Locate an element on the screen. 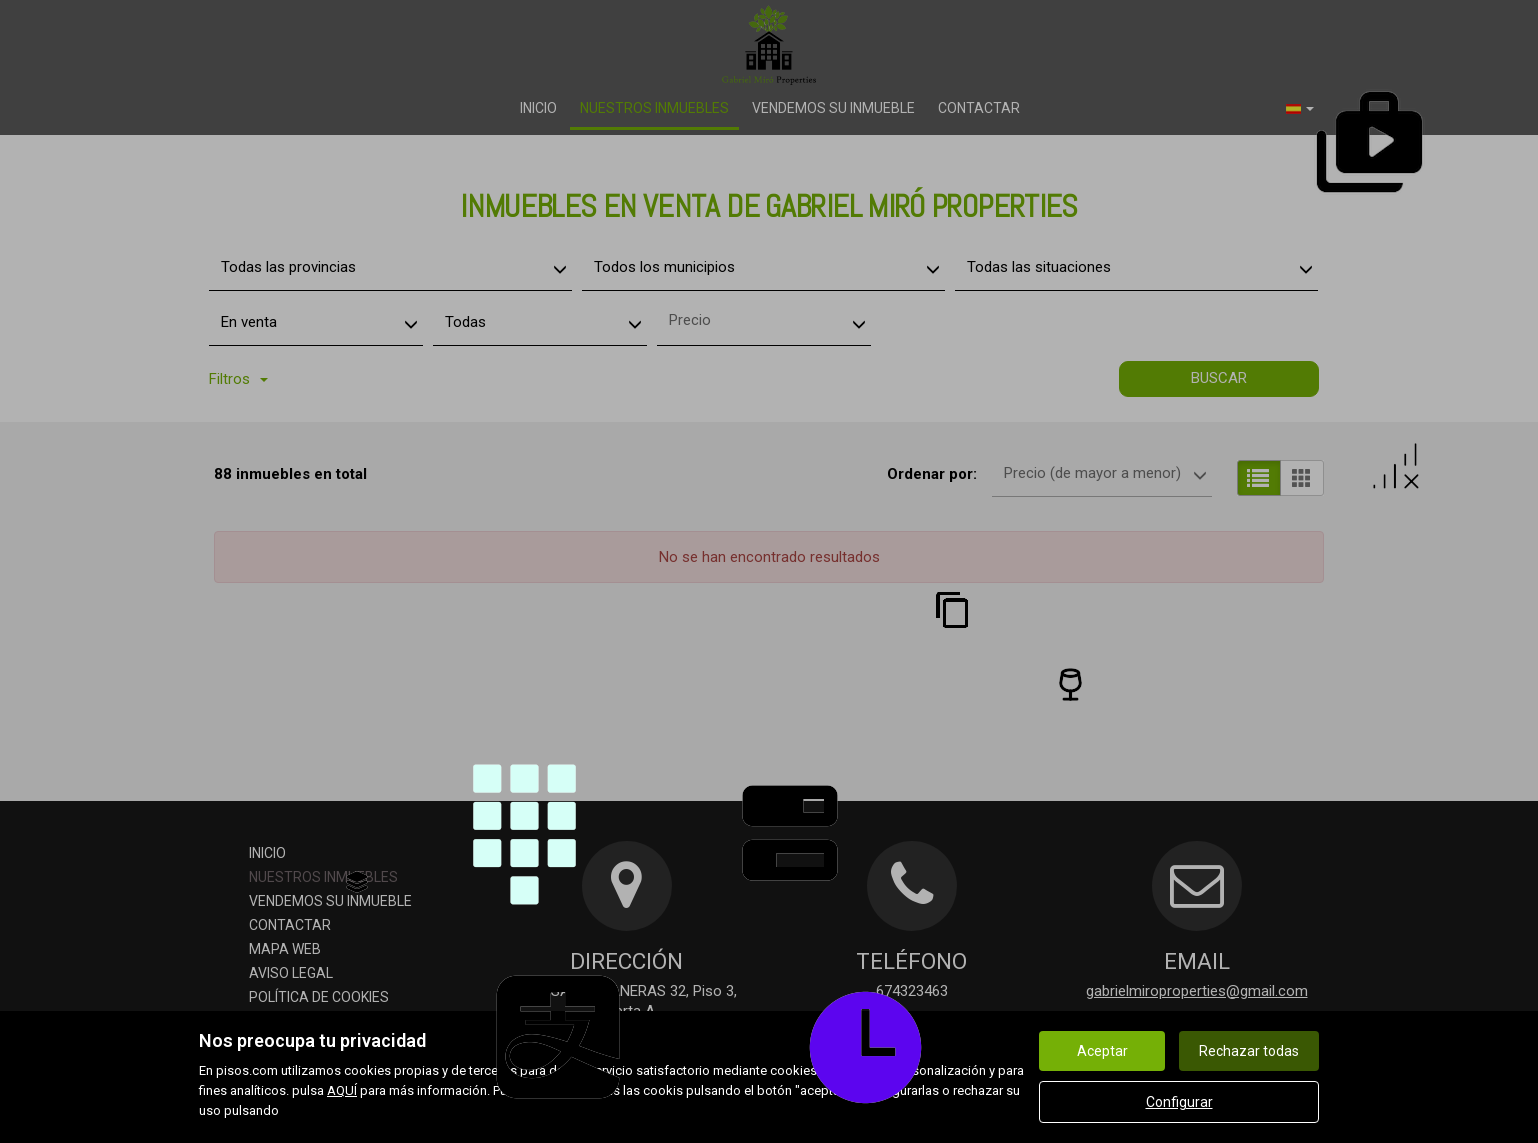 The image size is (1538, 1143). view time or clock settings is located at coordinates (865, 1047).